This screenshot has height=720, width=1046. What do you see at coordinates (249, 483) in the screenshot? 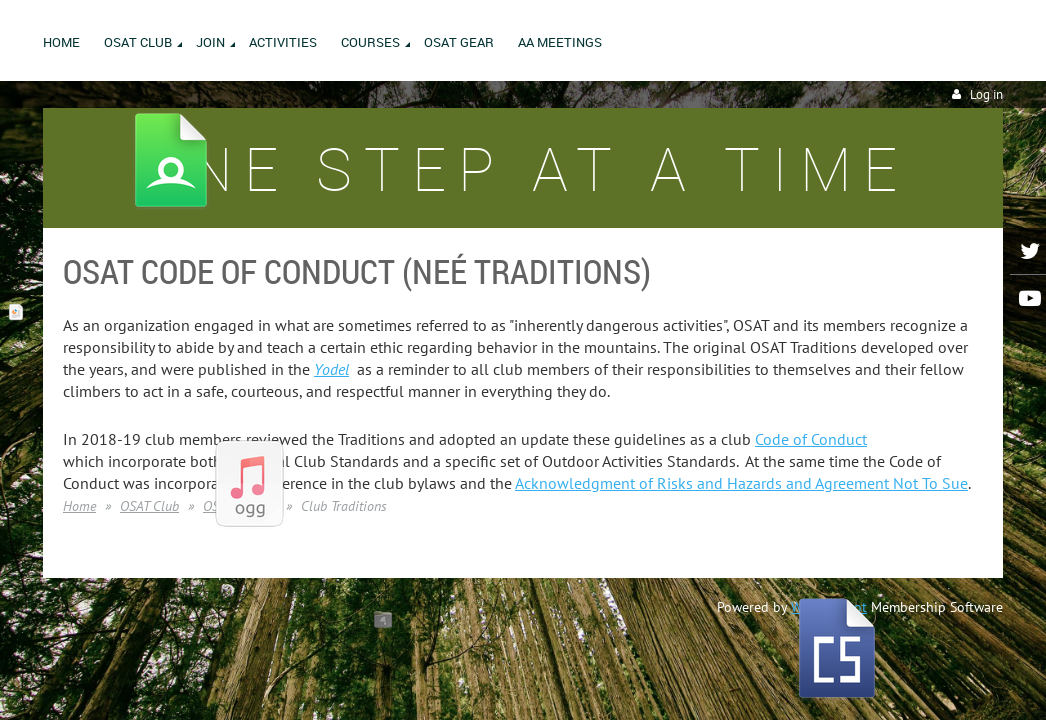
I see `an ogg vorbis audio file` at bounding box center [249, 483].